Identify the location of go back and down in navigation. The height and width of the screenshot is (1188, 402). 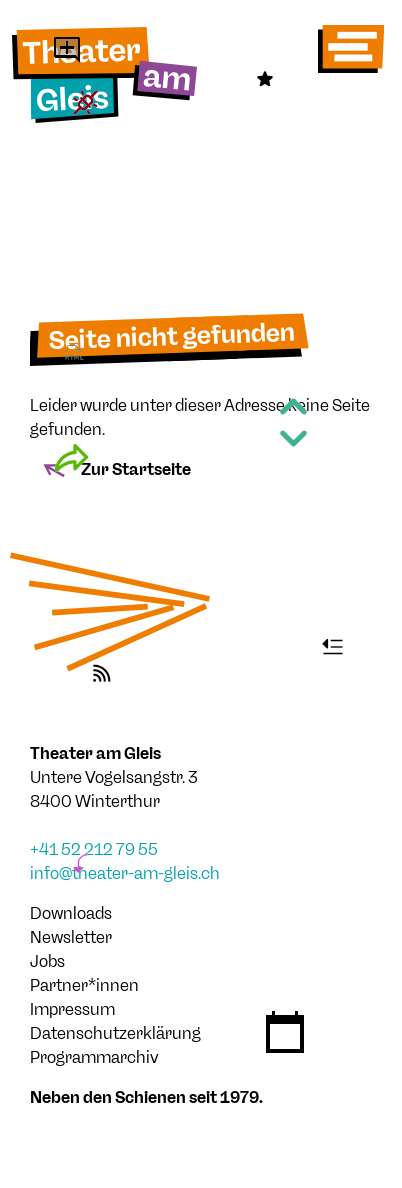
(80, 863).